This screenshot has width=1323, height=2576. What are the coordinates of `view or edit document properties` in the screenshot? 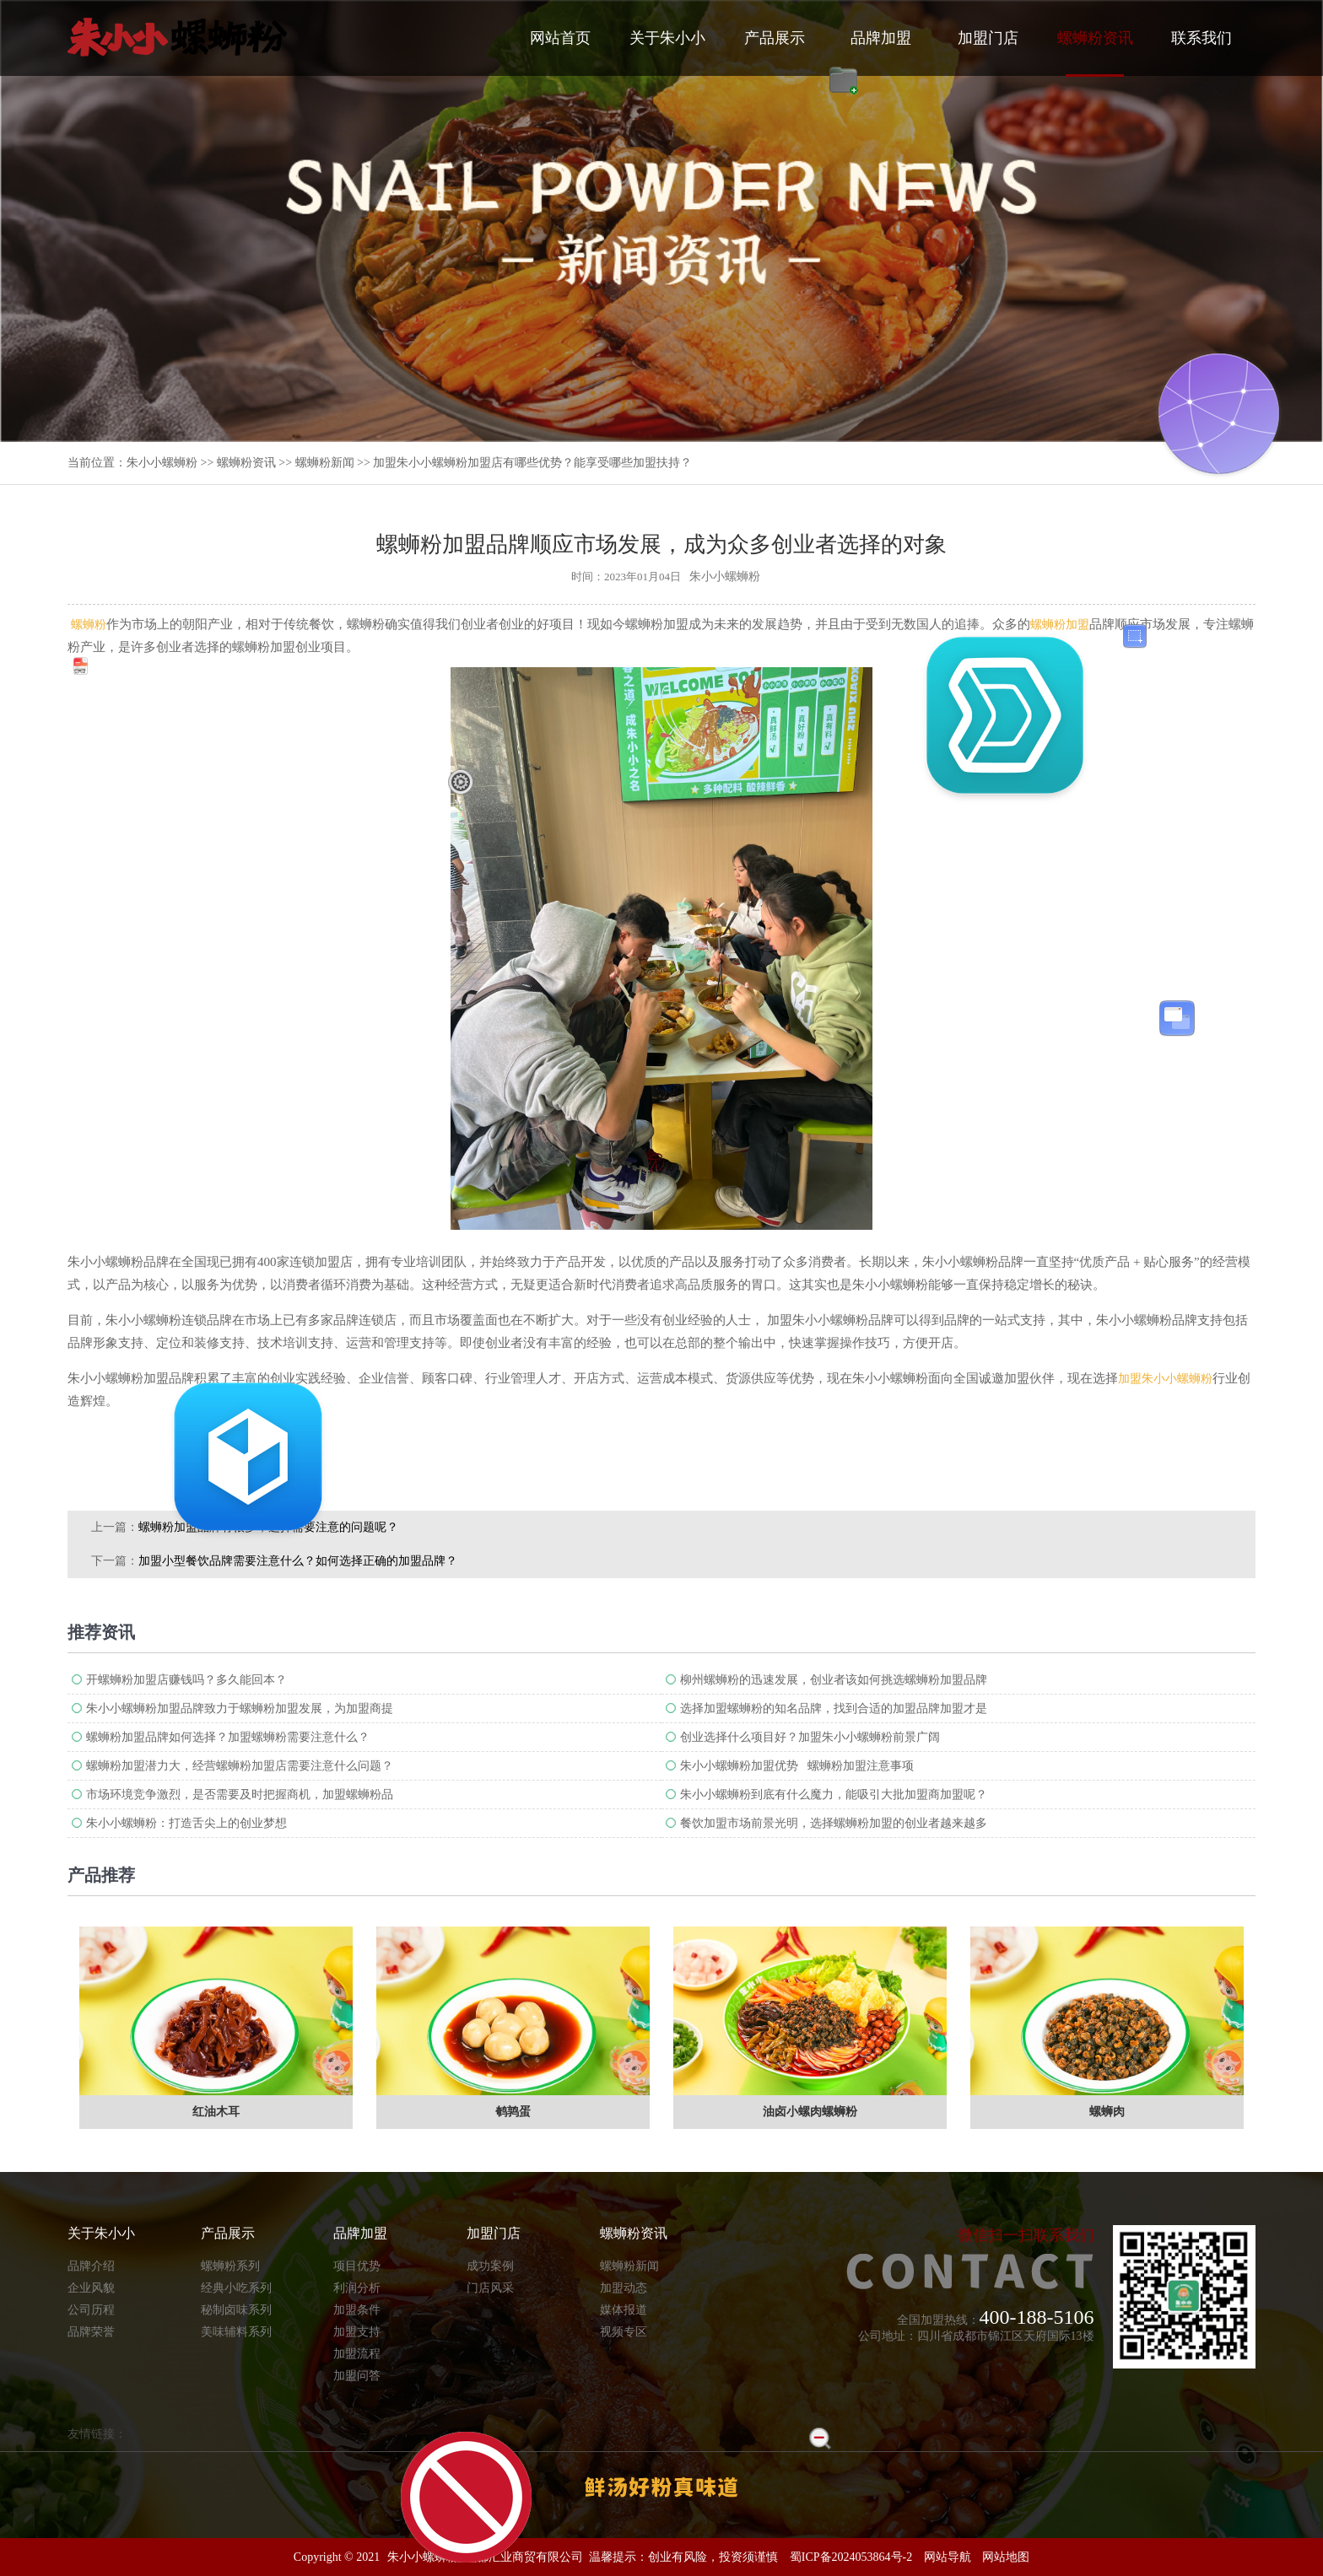 It's located at (461, 782).